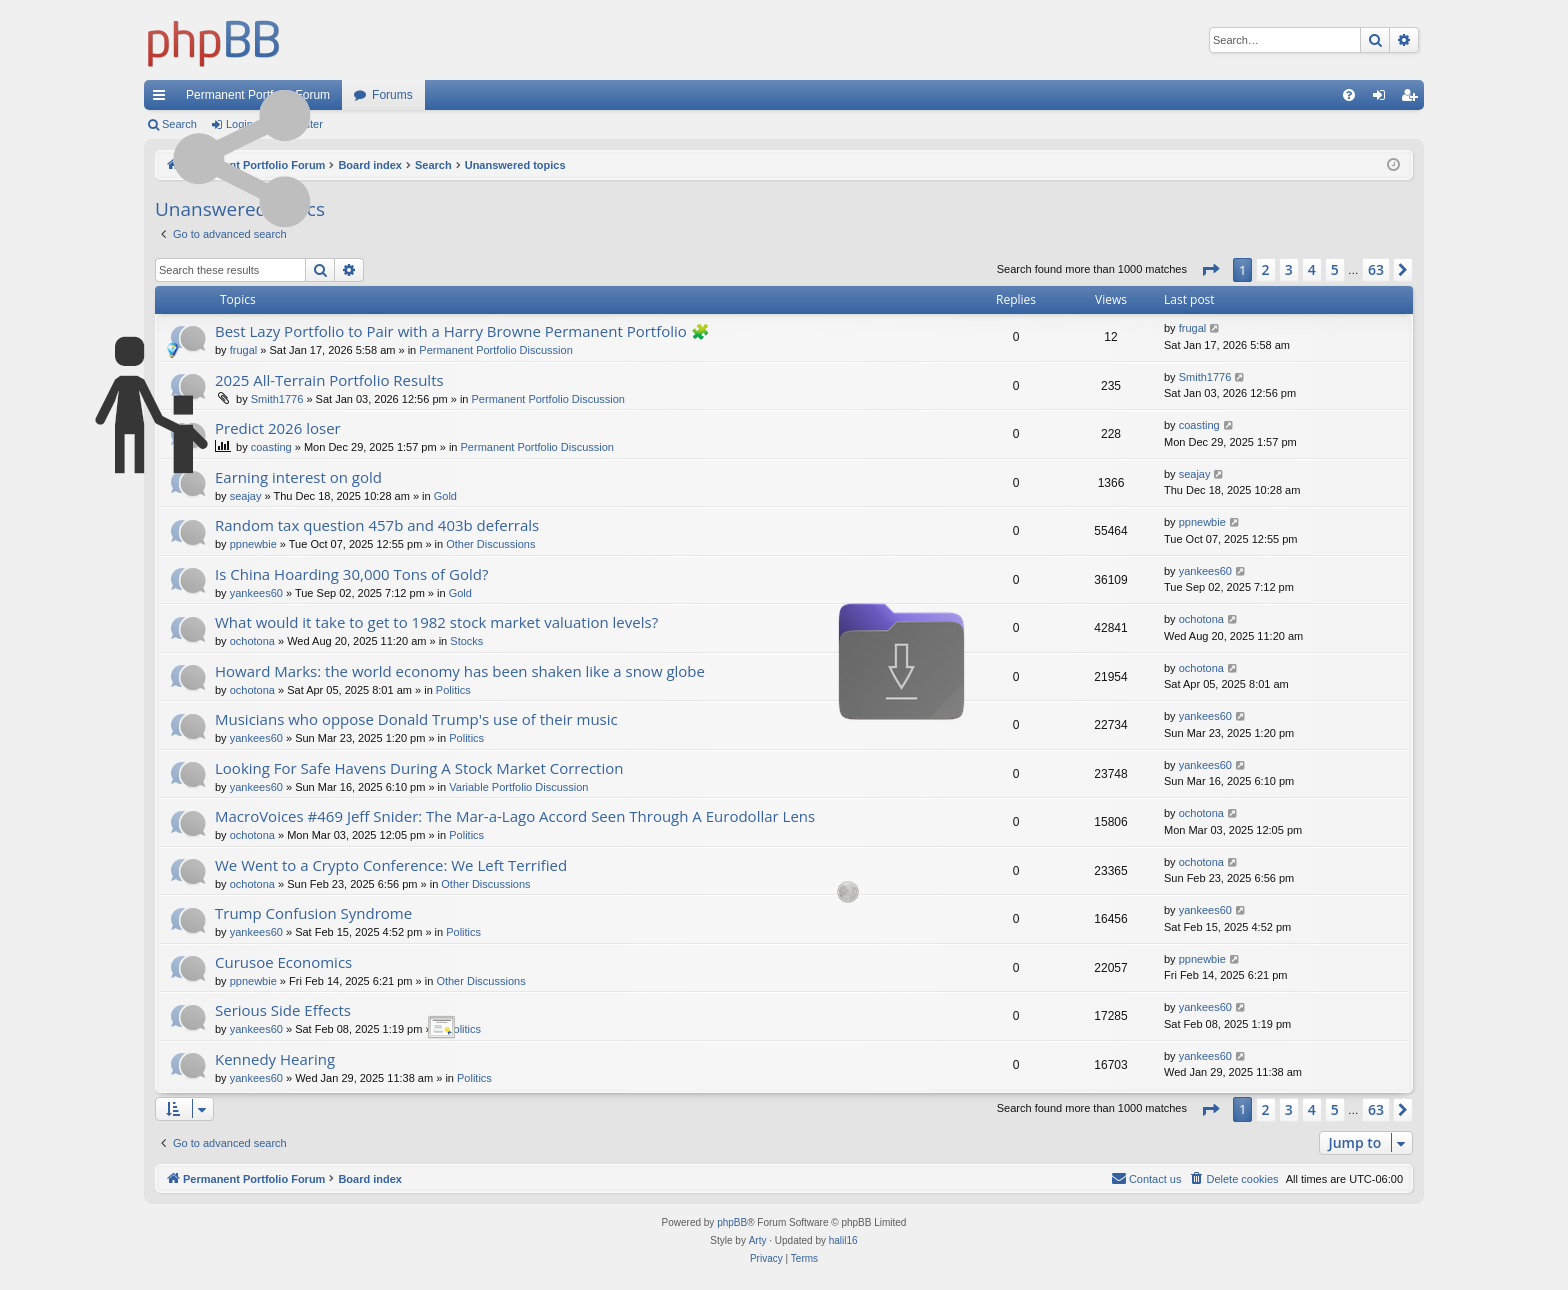 The image size is (1568, 1290). Describe the element at coordinates (848, 892) in the screenshot. I see `indicates clear weather conditions at night` at that location.